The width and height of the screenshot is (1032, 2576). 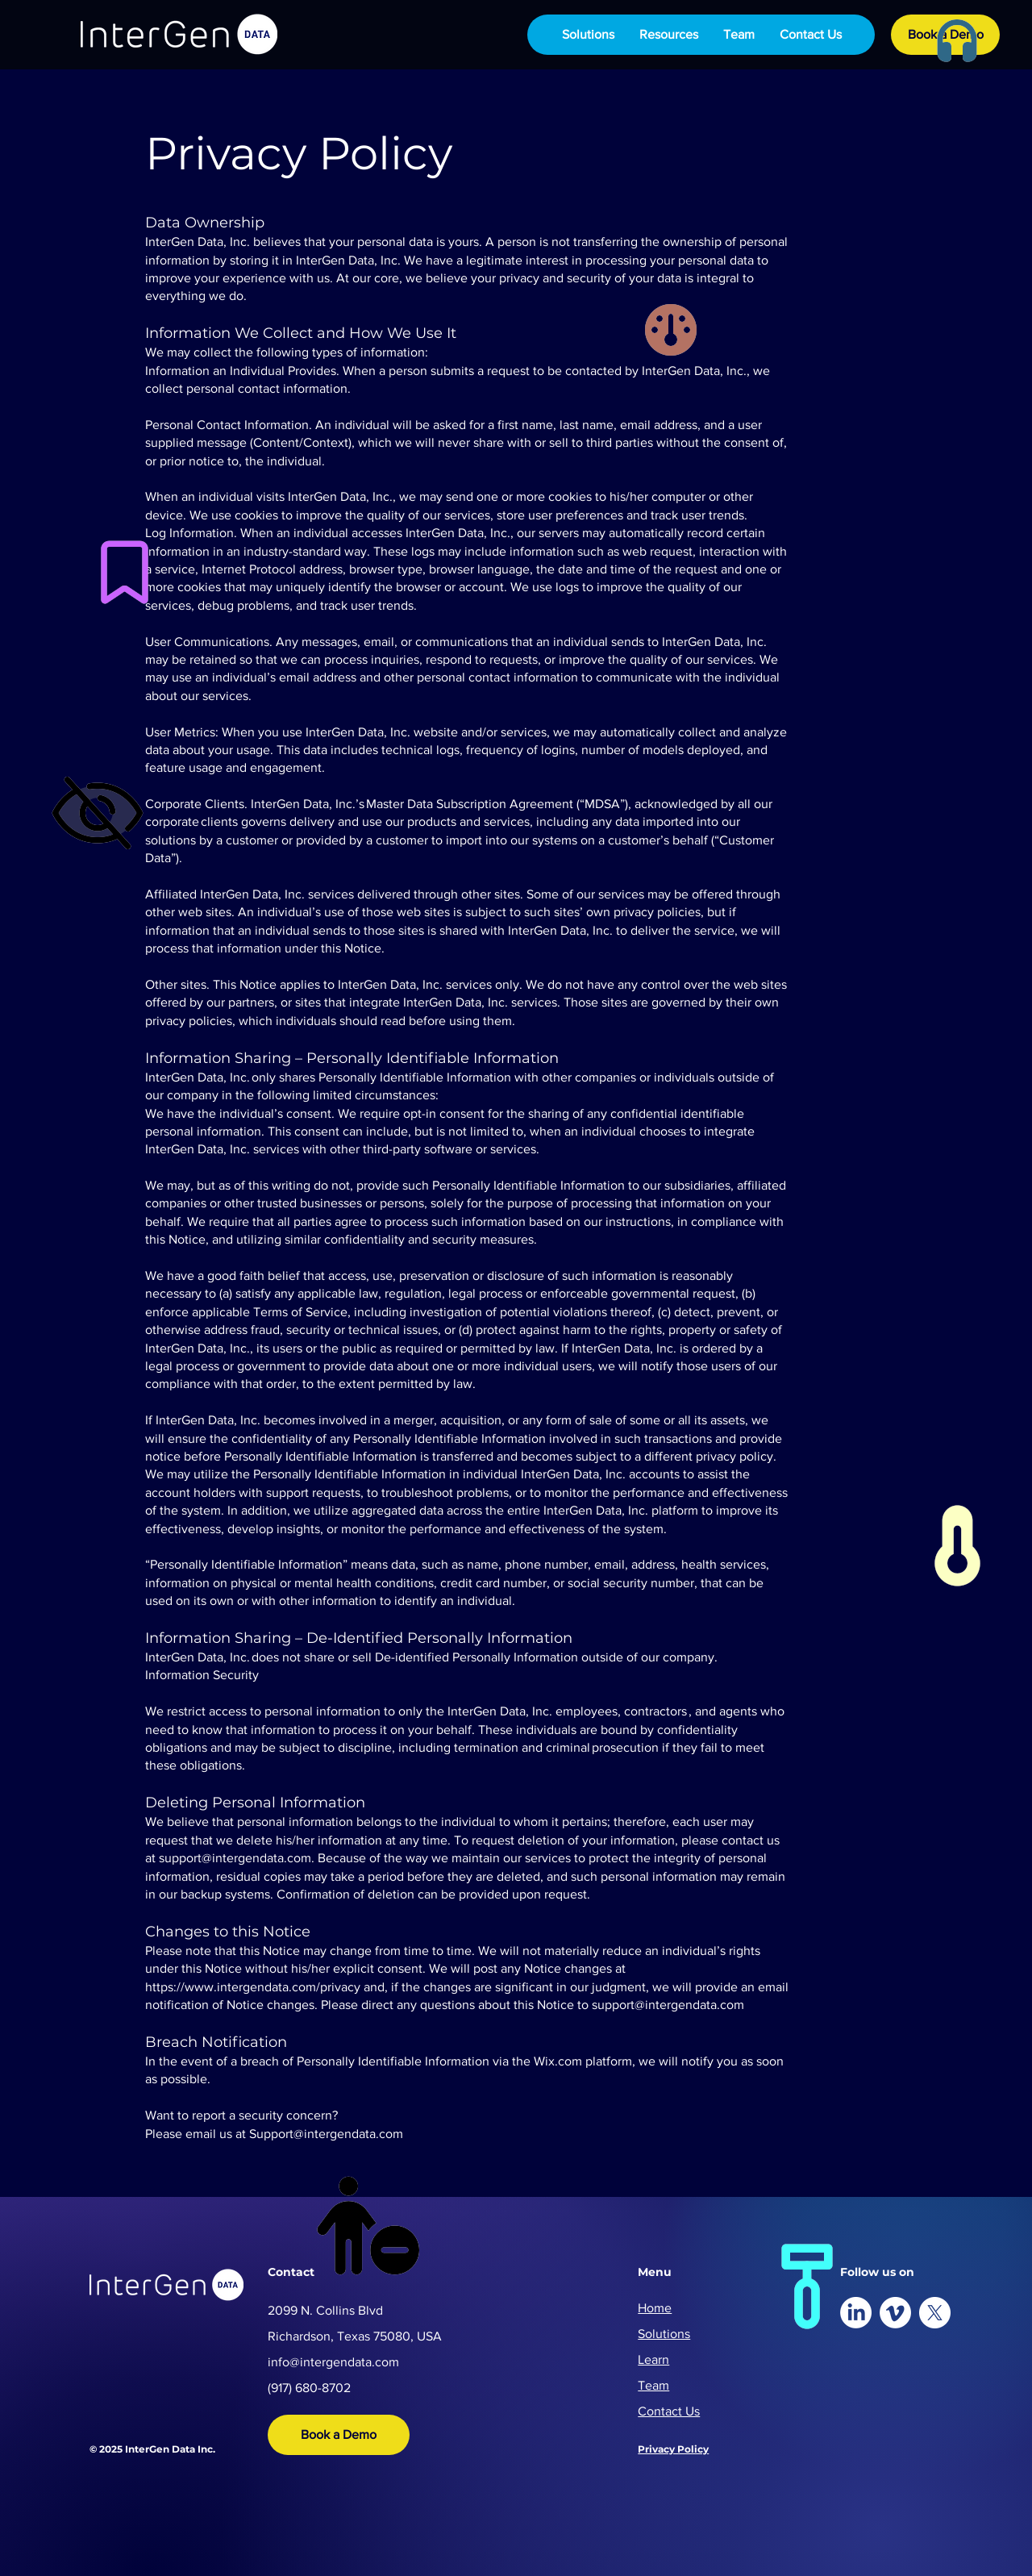 I want to click on indicates high temperature reading, so click(x=957, y=1545).